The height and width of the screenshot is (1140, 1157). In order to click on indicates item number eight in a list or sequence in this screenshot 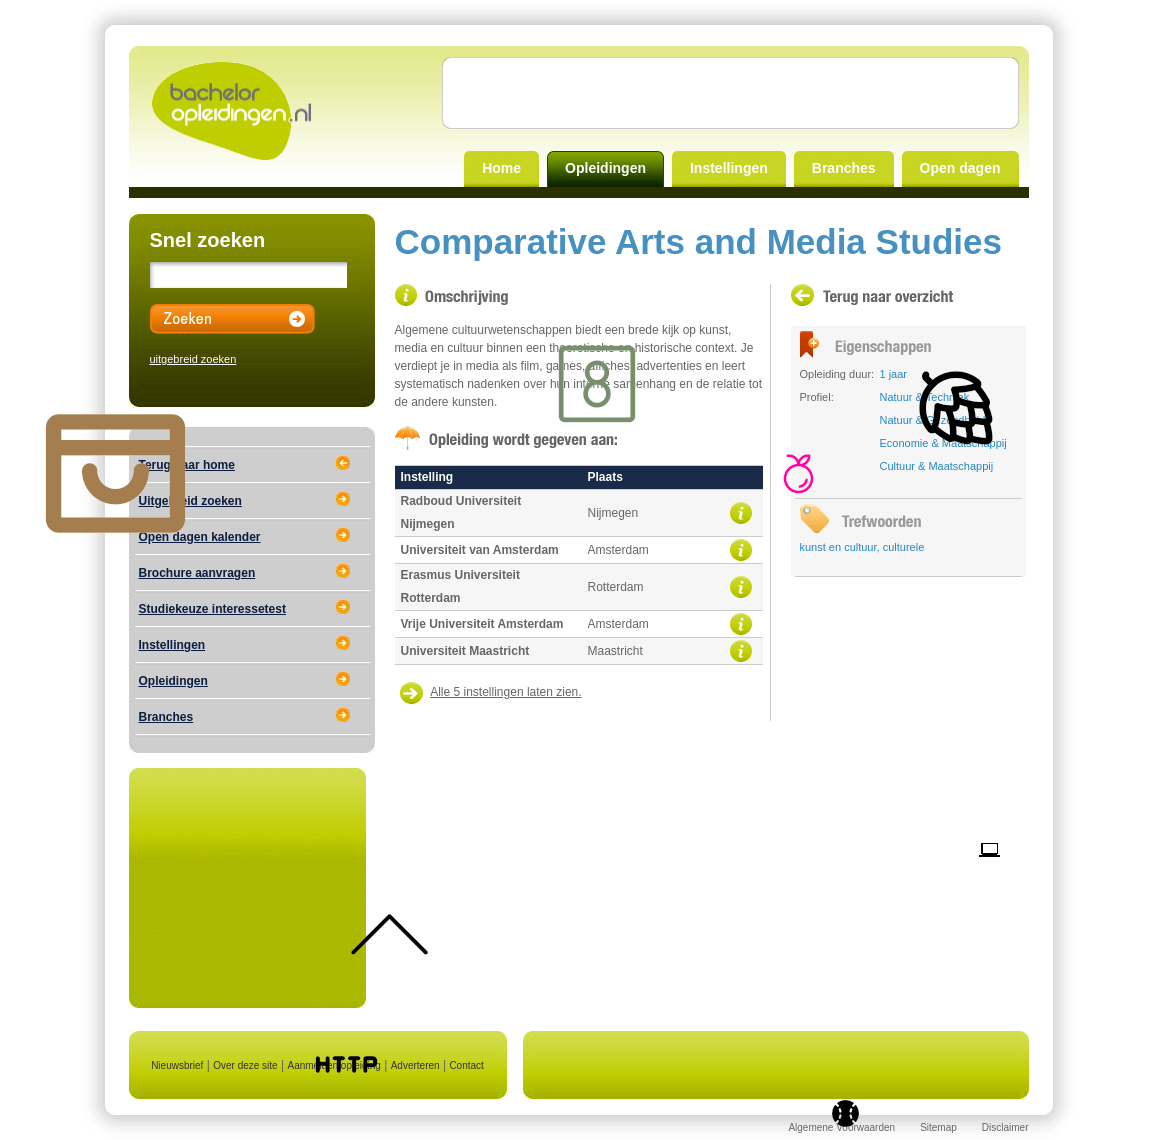, I will do `click(597, 384)`.